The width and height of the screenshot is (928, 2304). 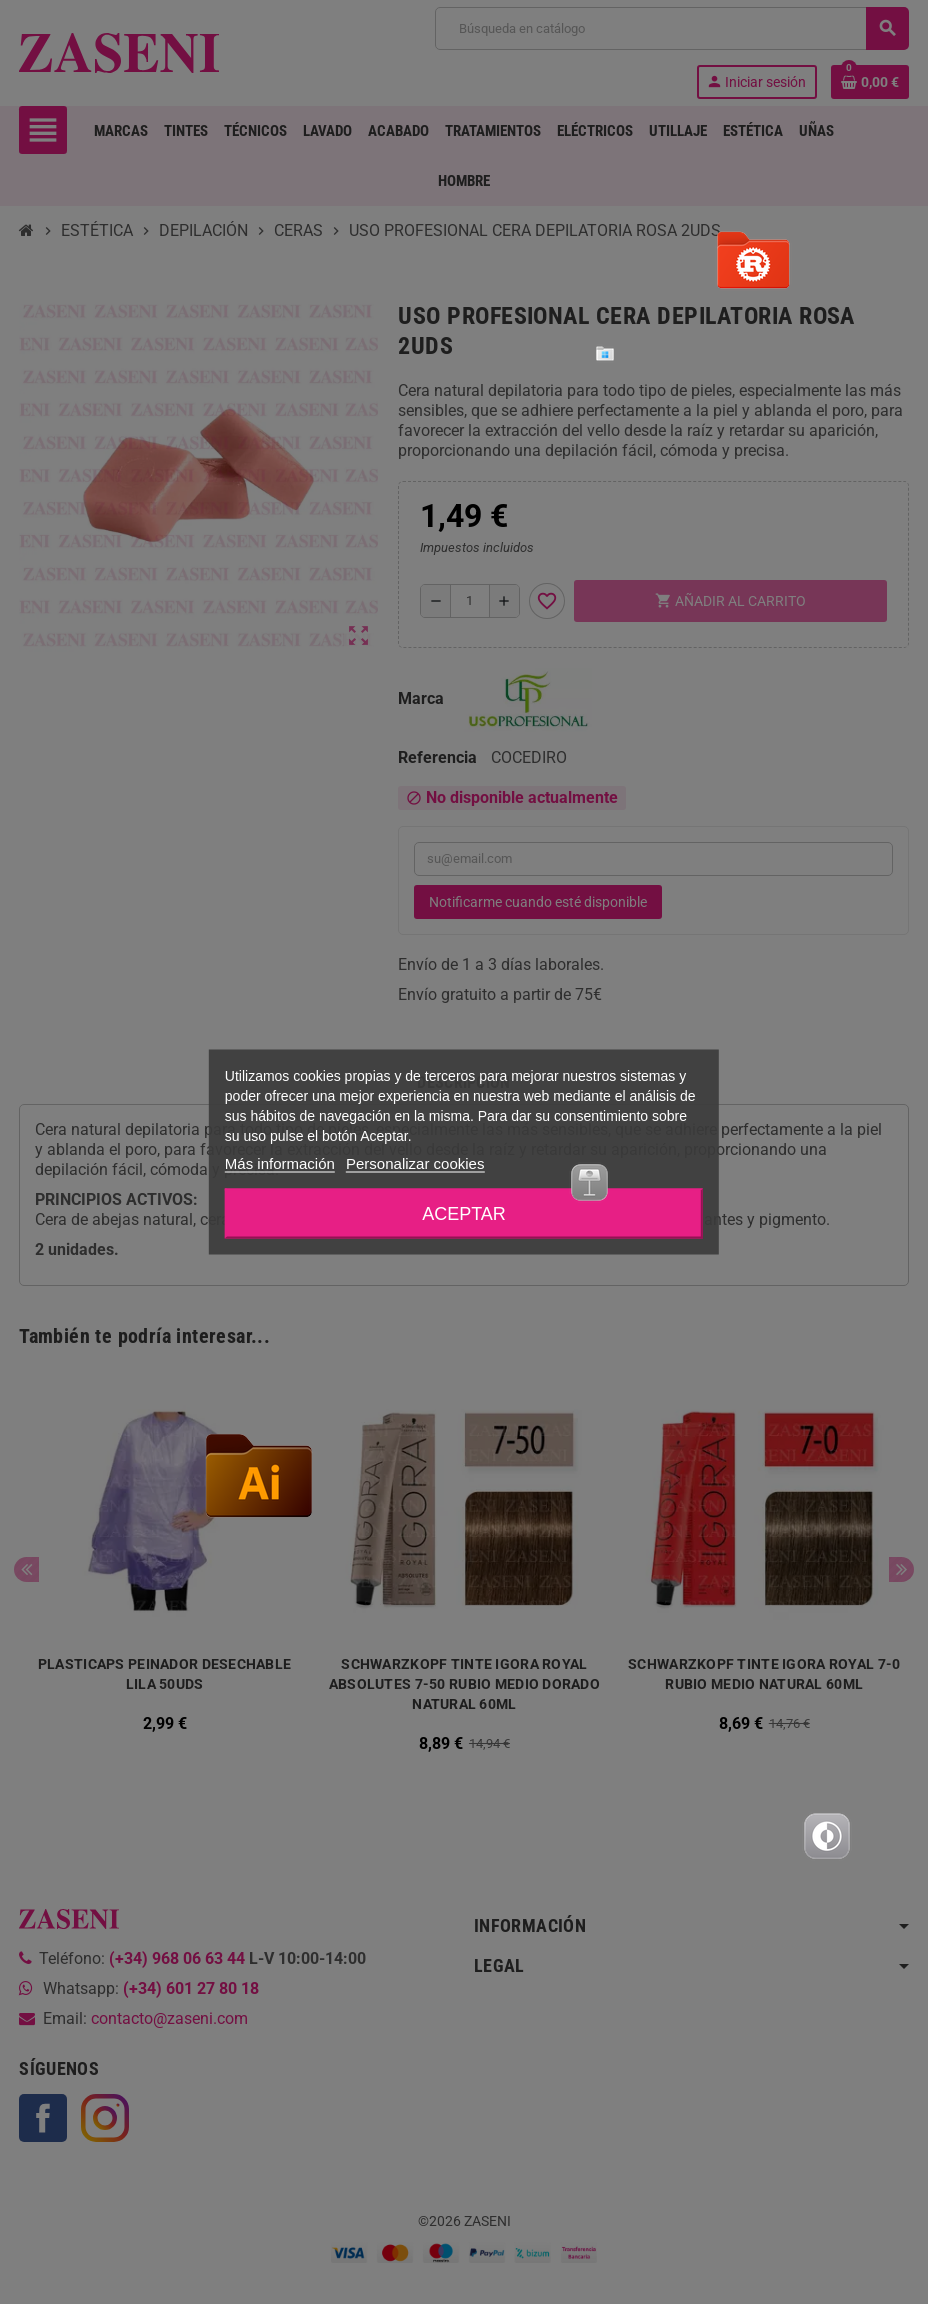 What do you see at coordinates (827, 1837) in the screenshot?
I see `customize application appearance settings` at bounding box center [827, 1837].